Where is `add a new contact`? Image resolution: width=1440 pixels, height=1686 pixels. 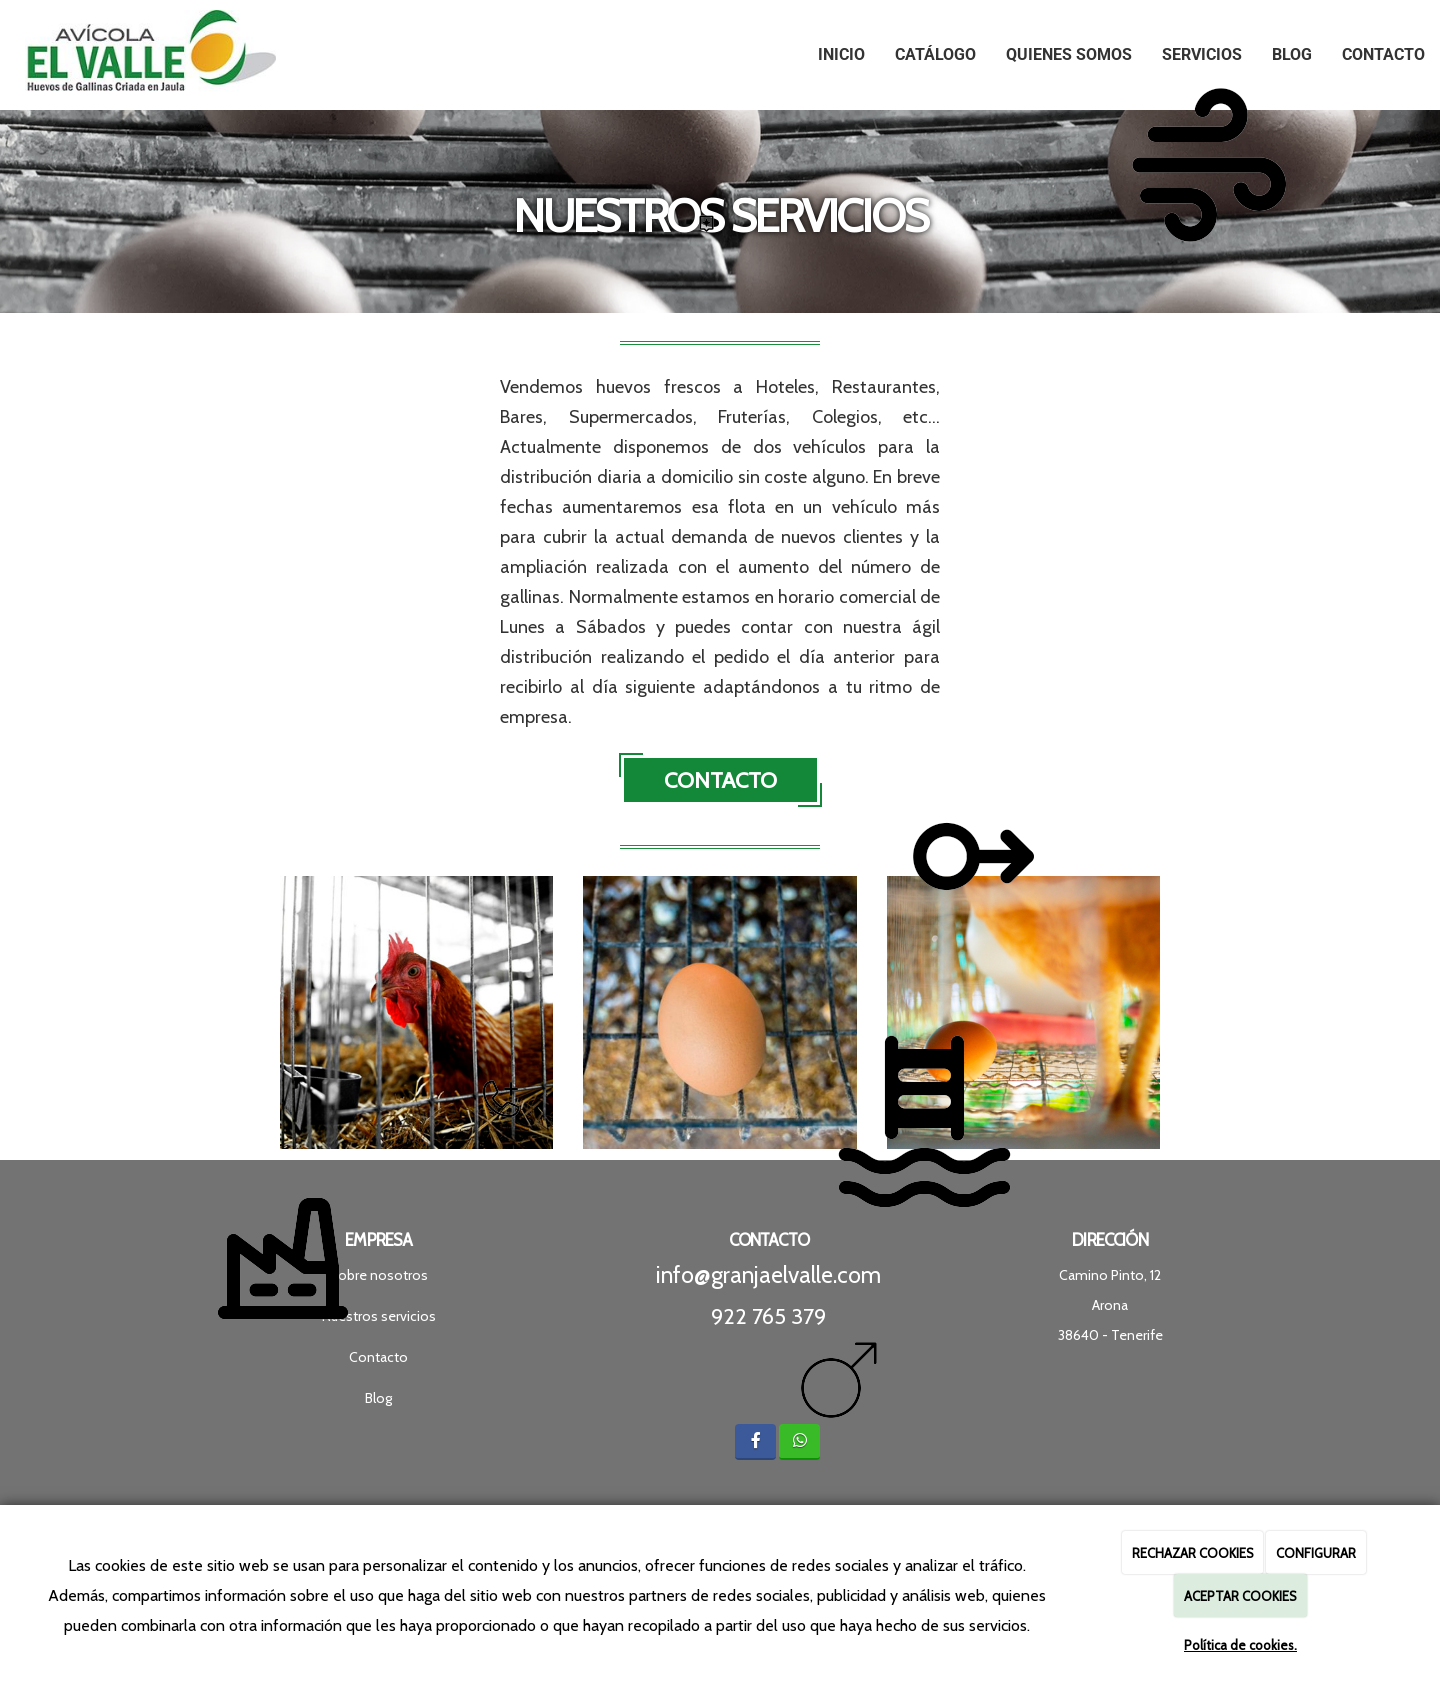 add a new contact is located at coordinates (502, 1098).